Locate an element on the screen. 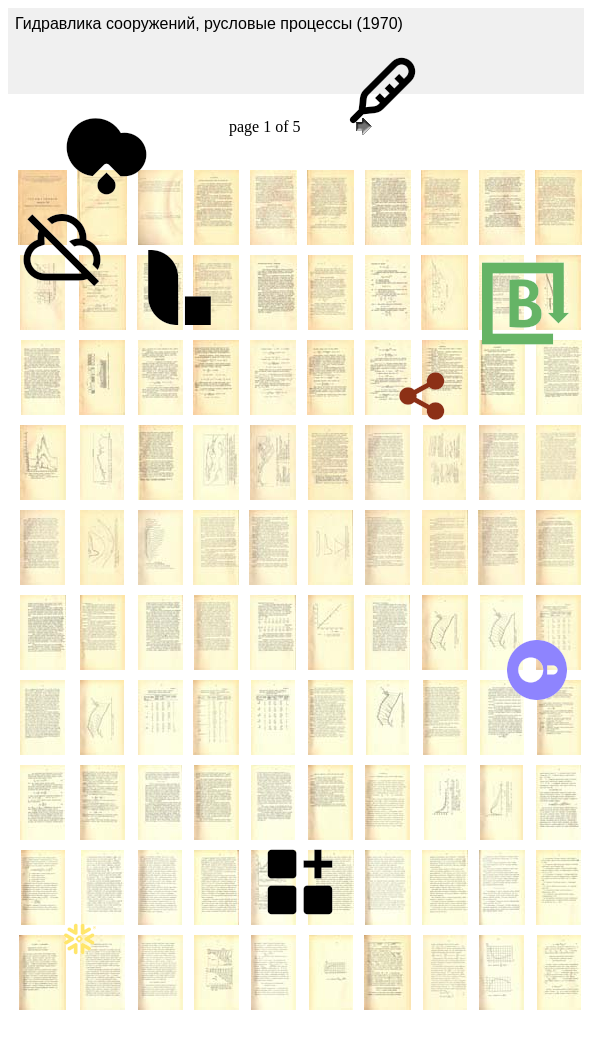  open brandfolder digital asset management is located at coordinates (525, 303).